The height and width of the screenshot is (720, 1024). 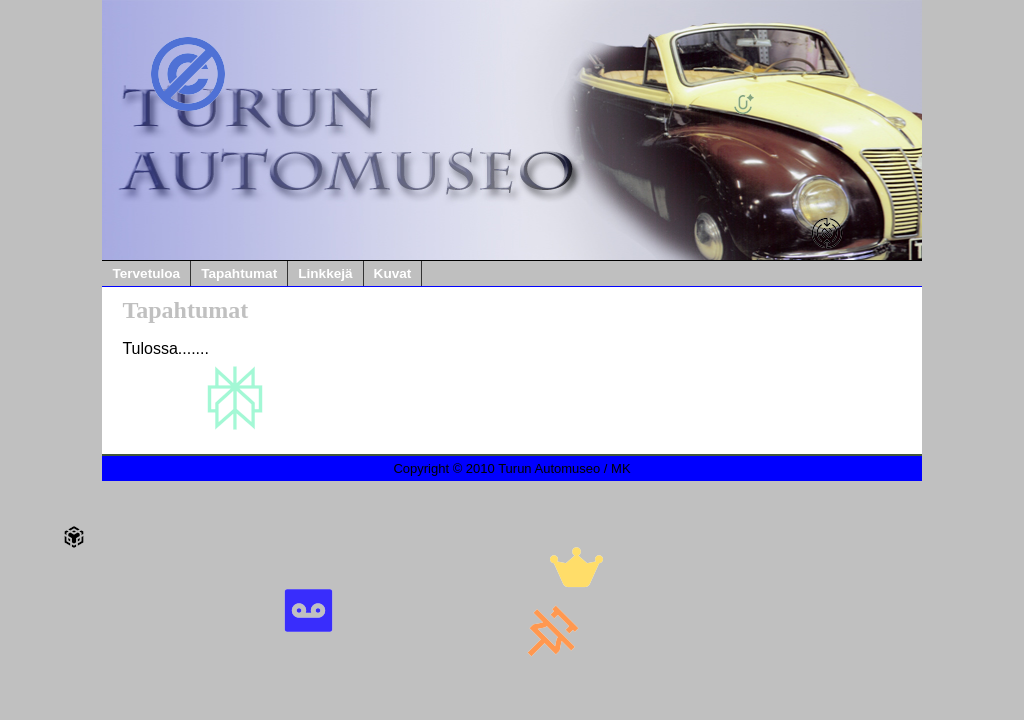 I want to click on web awesome brand logo, so click(x=576, y=568).